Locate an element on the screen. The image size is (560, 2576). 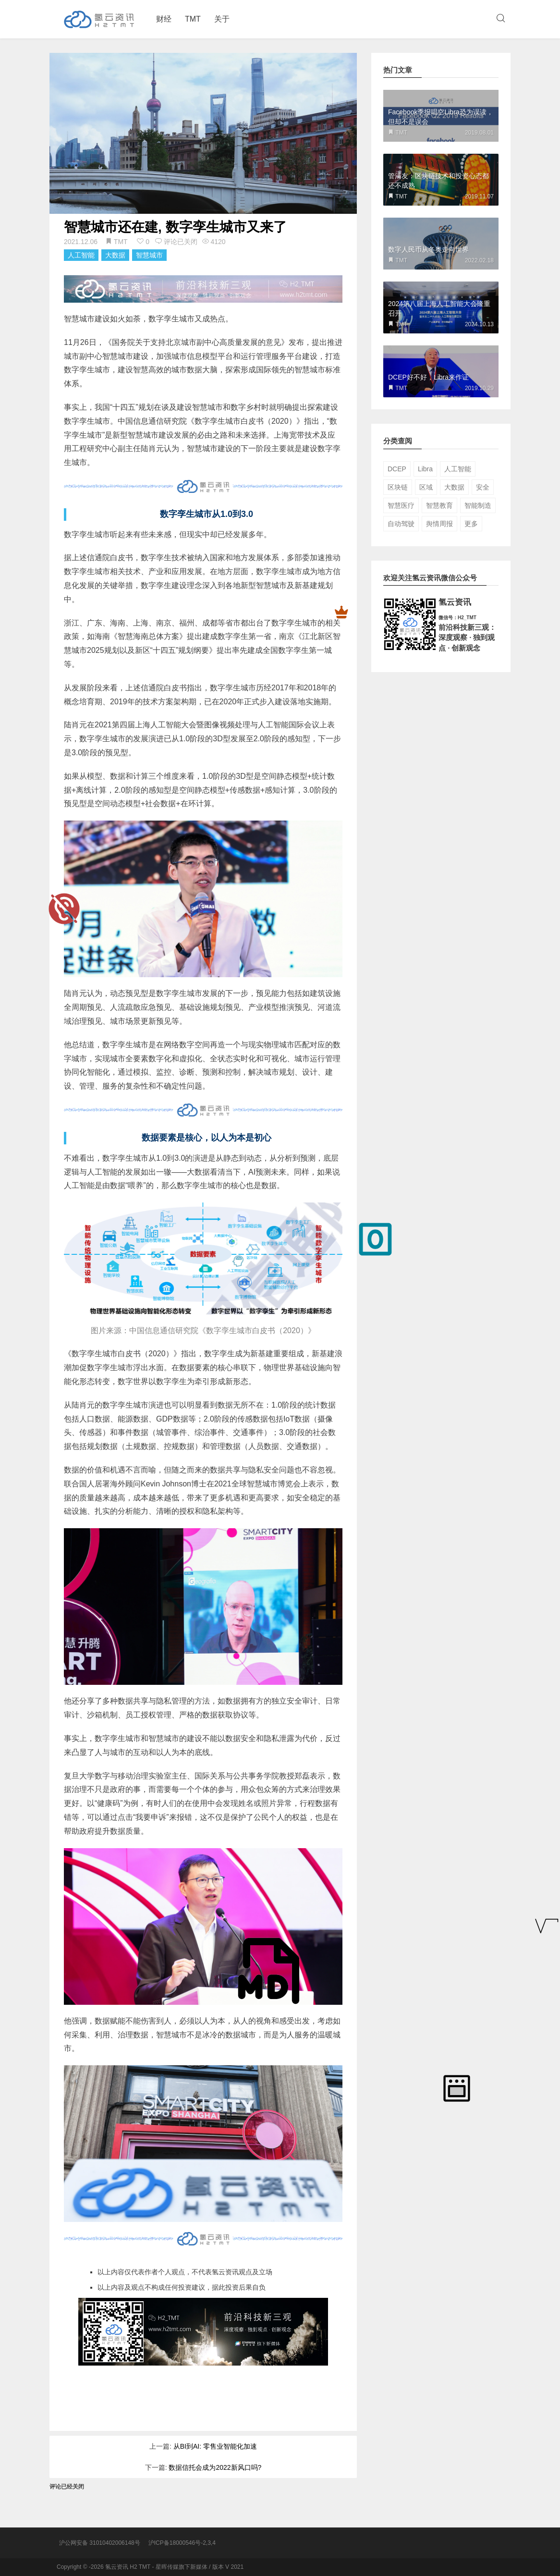
indicates server owner status is located at coordinates (341, 612).